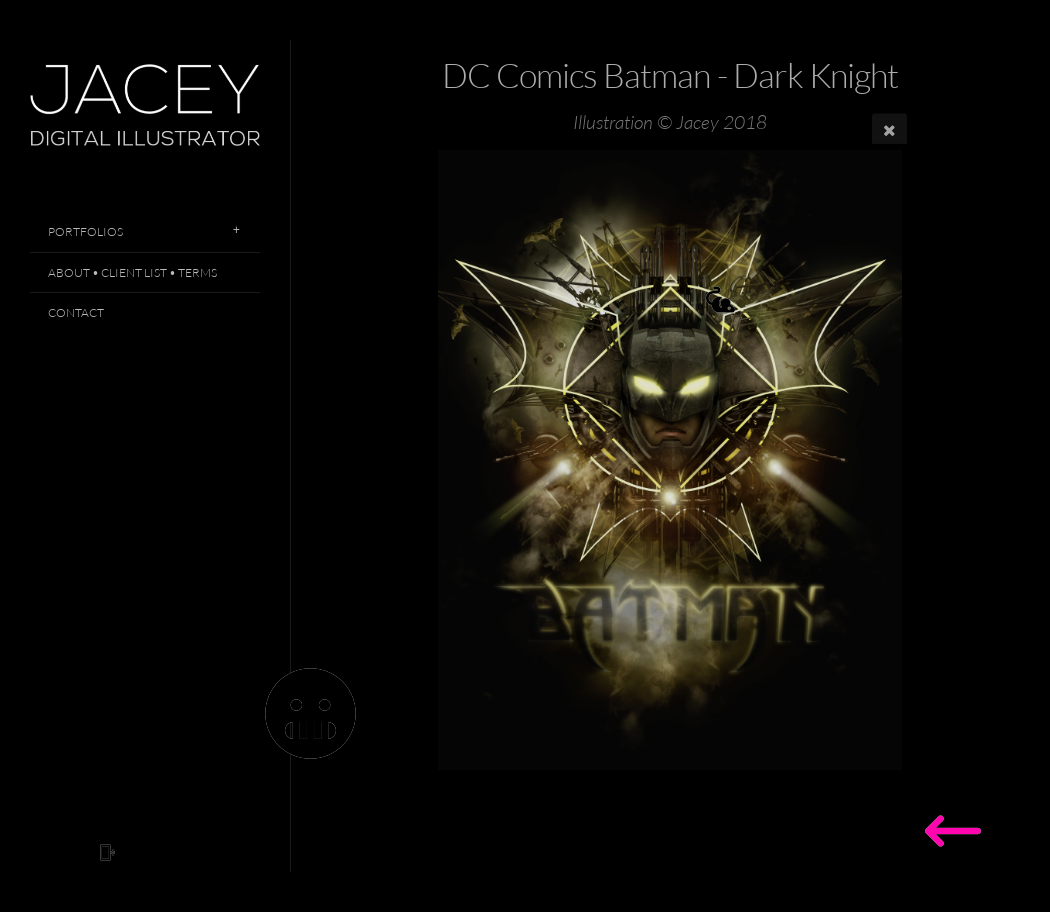  I want to click on go back to the previous page, so click(953, 831).